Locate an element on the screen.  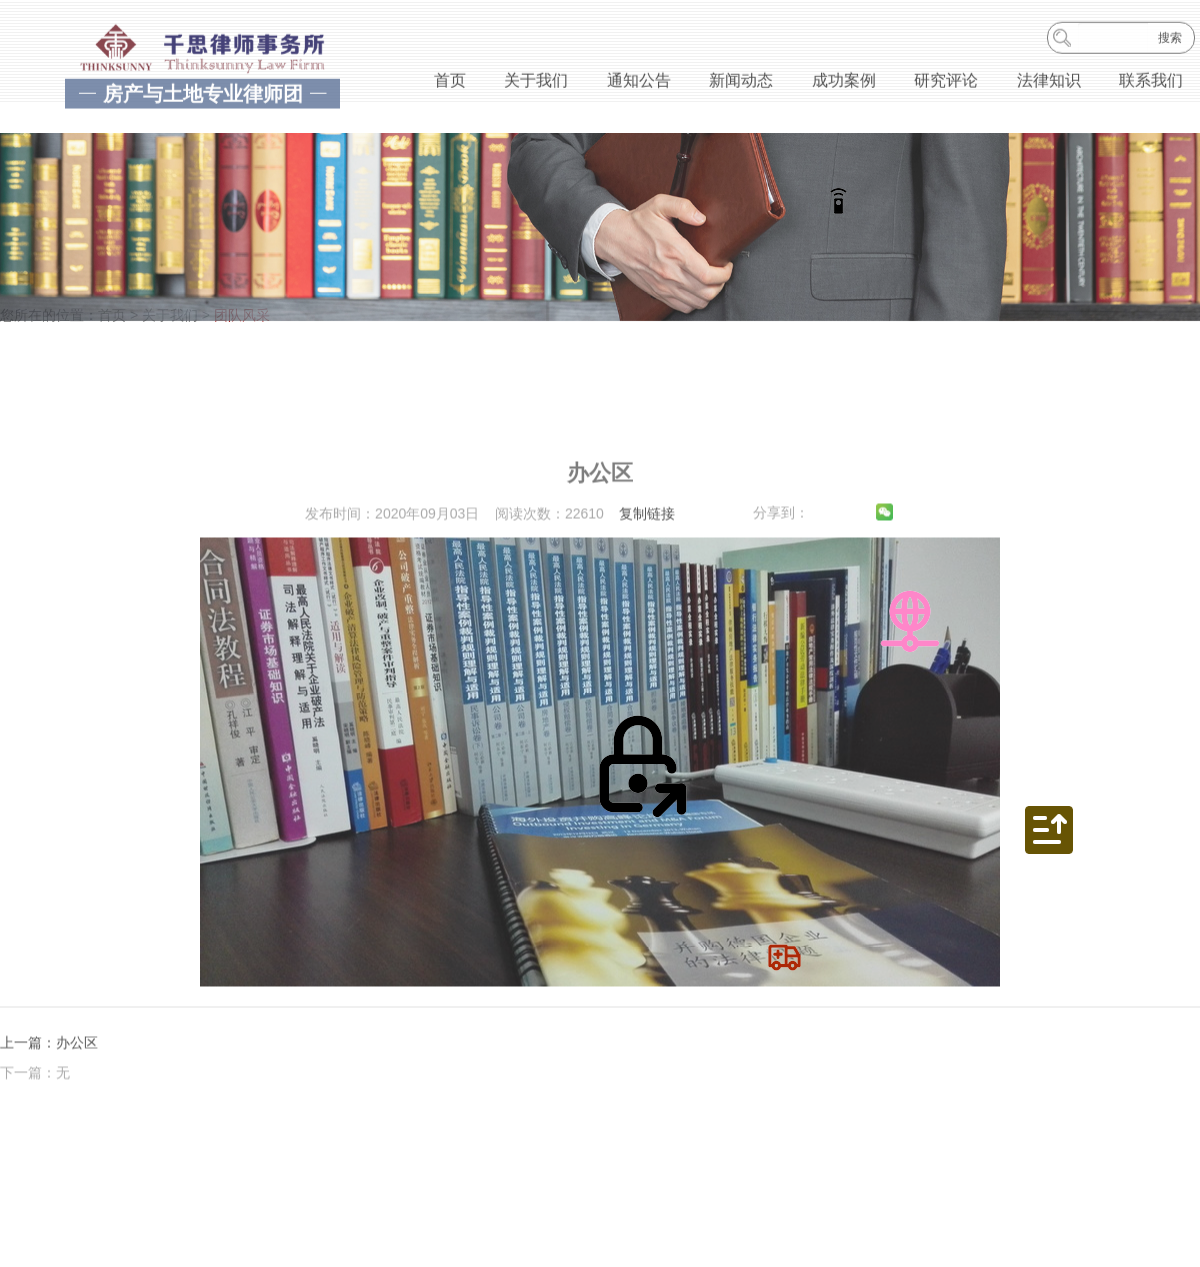
share secure content with others is located at coordinates (638, 764).